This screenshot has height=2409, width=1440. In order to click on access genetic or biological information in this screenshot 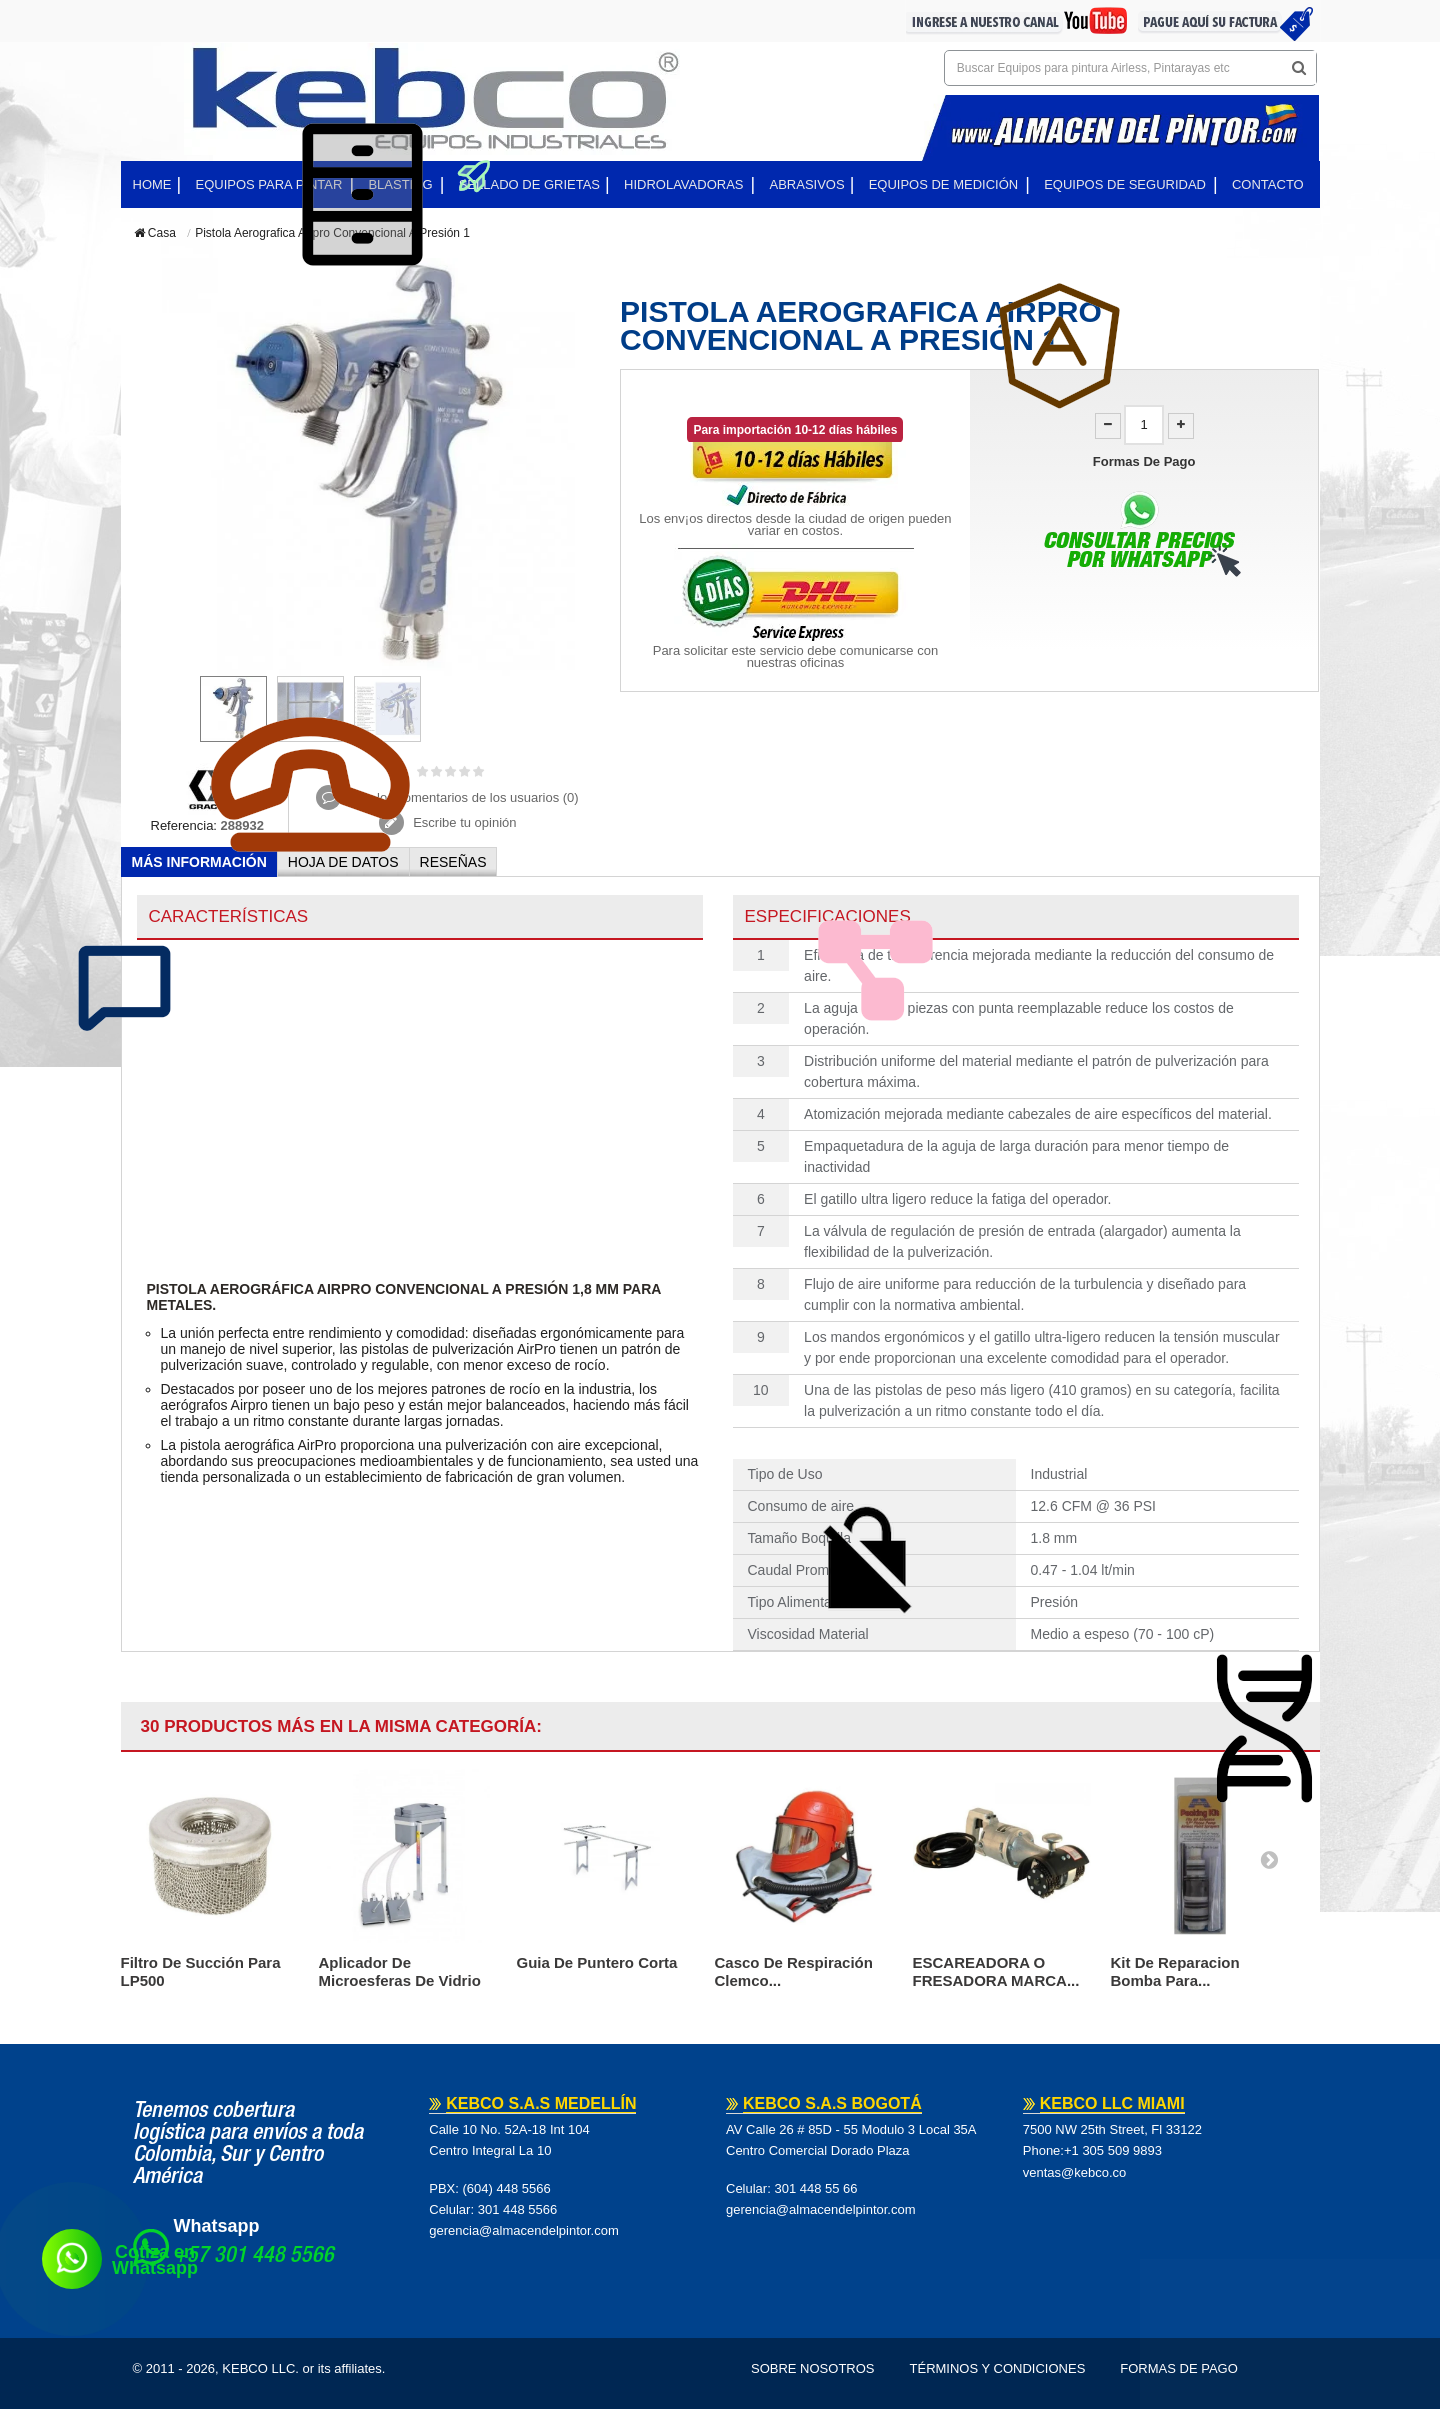, I will do `click(1264, 1728)`.